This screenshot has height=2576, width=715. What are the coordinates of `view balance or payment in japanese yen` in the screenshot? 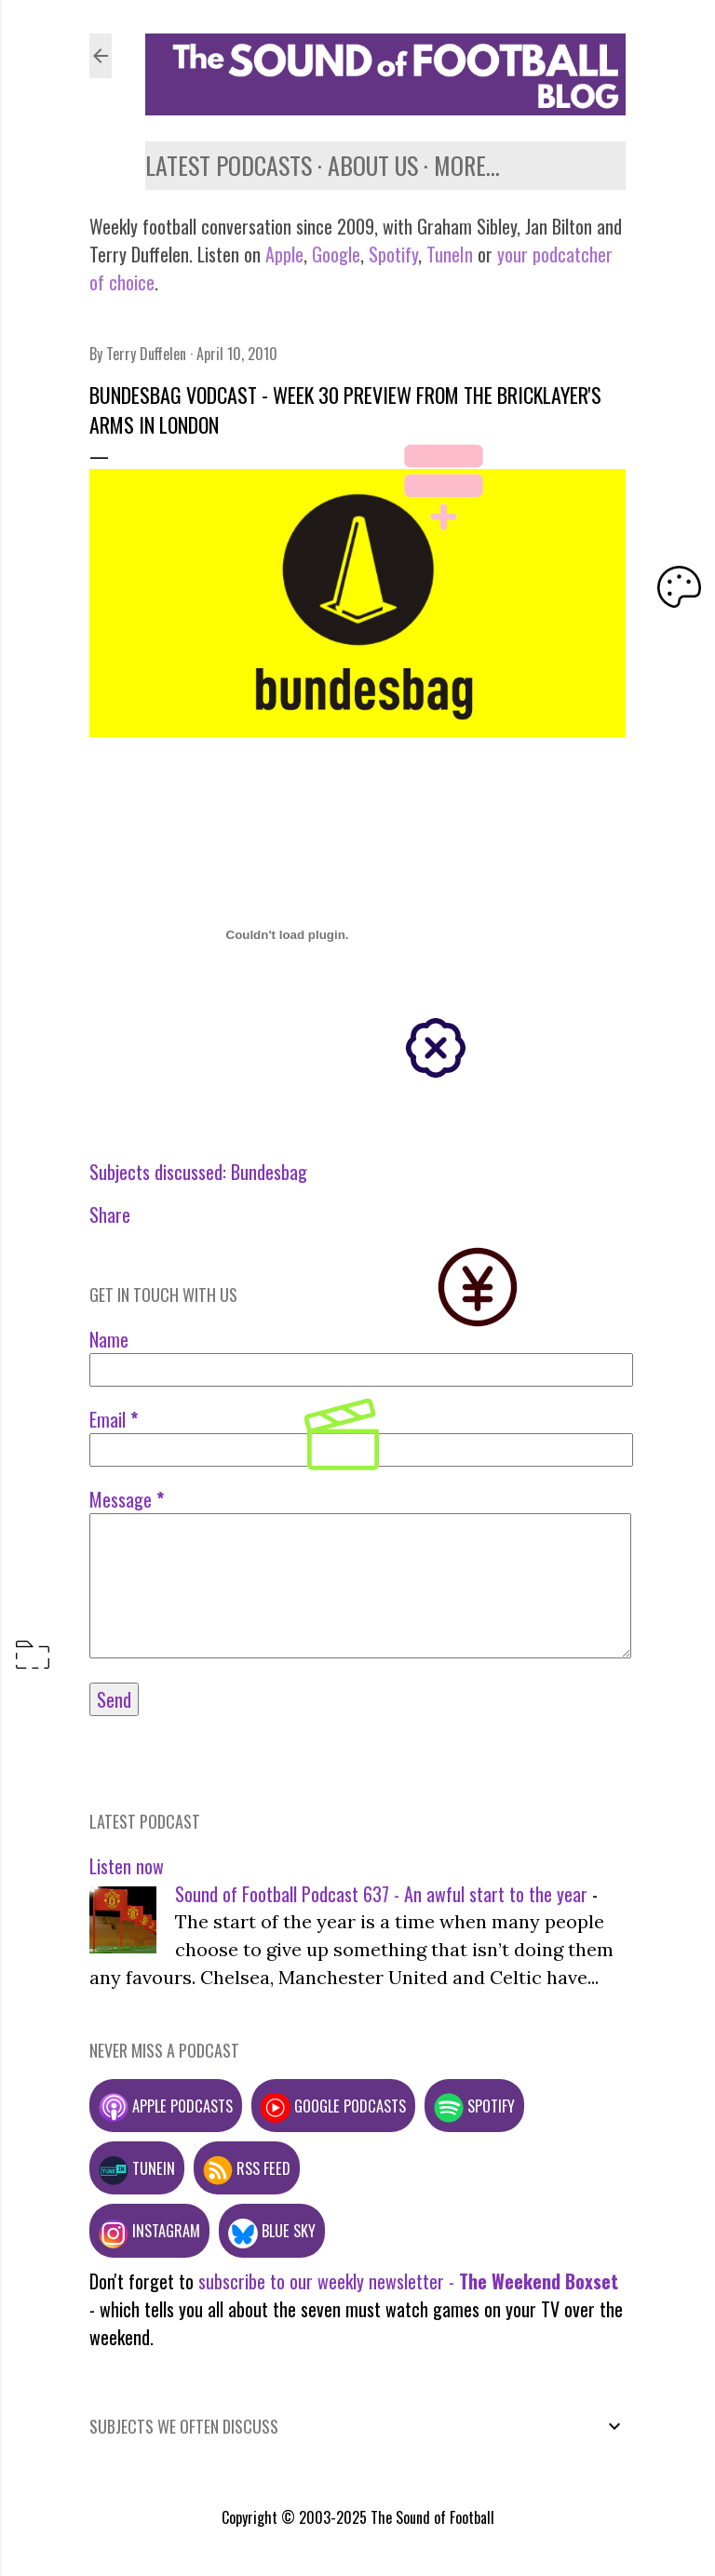 It's located at (478, 1287).